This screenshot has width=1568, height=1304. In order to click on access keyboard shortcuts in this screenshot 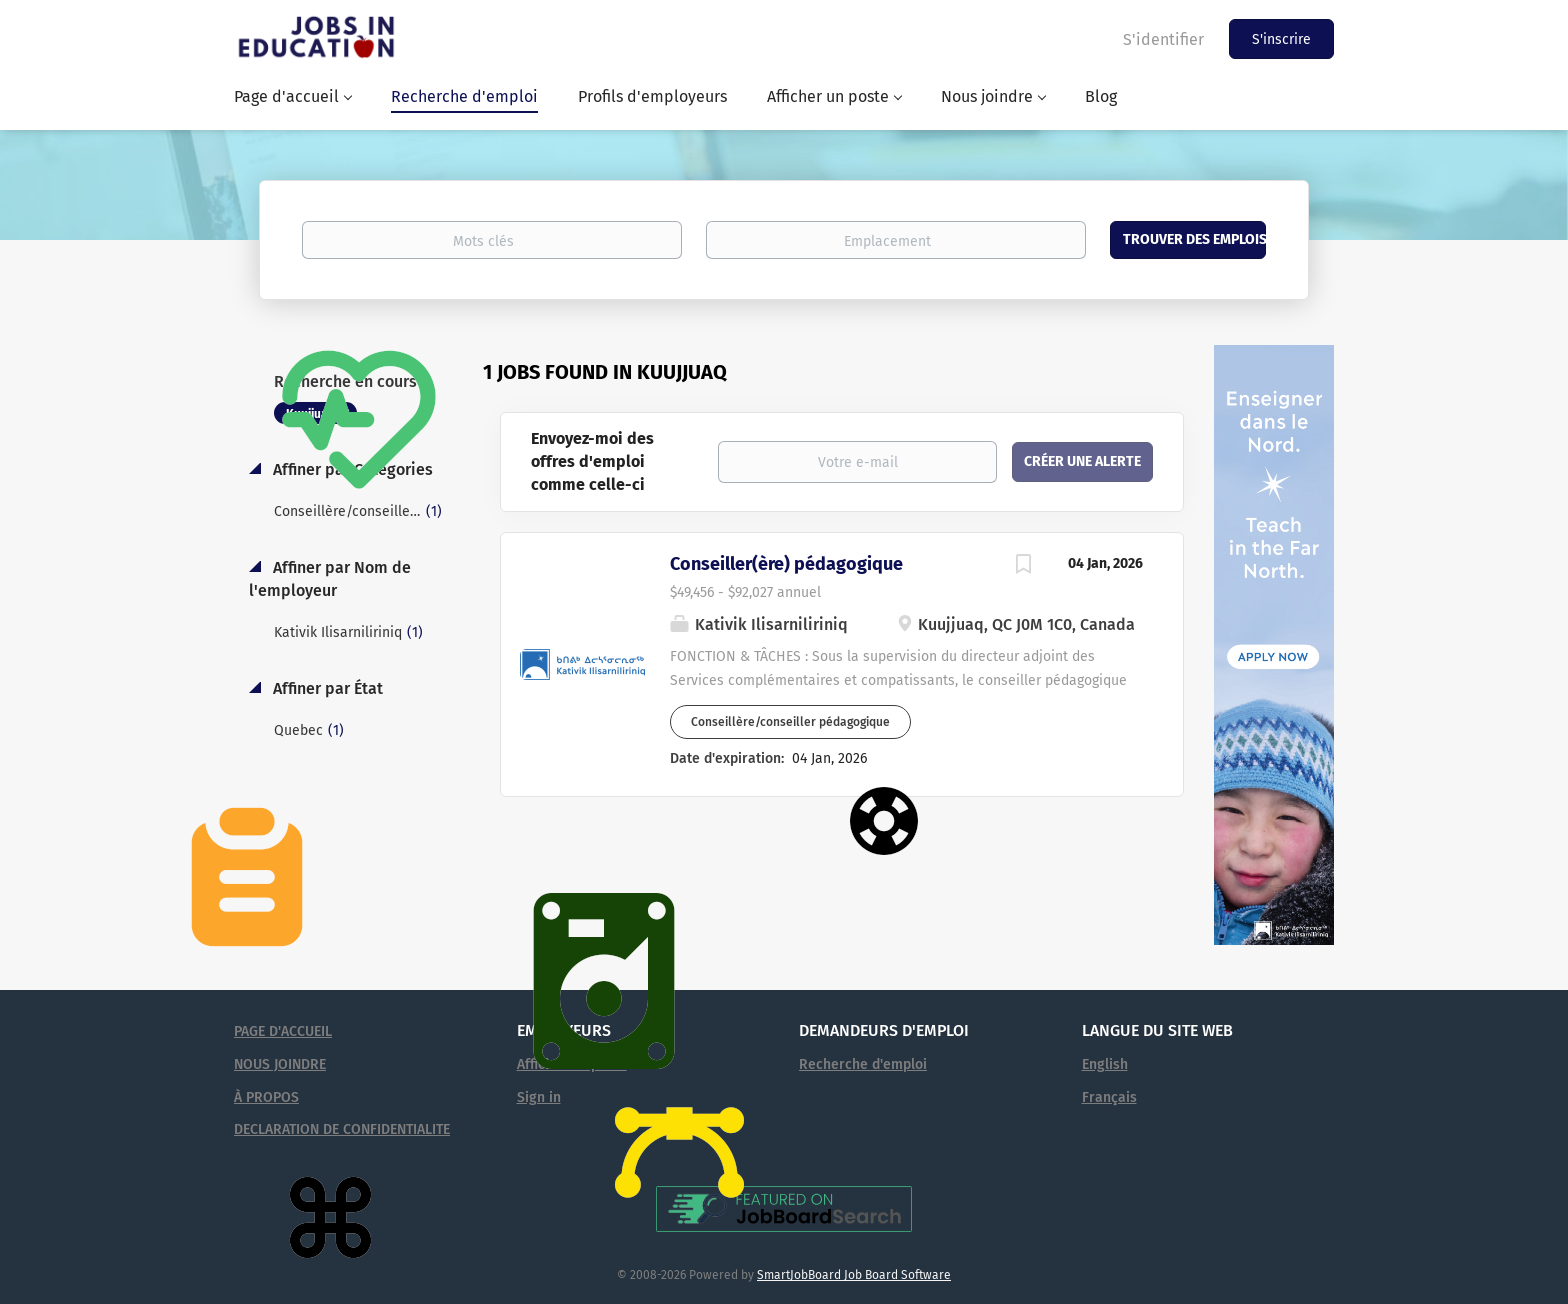, I will do `click(330, 1217)`.